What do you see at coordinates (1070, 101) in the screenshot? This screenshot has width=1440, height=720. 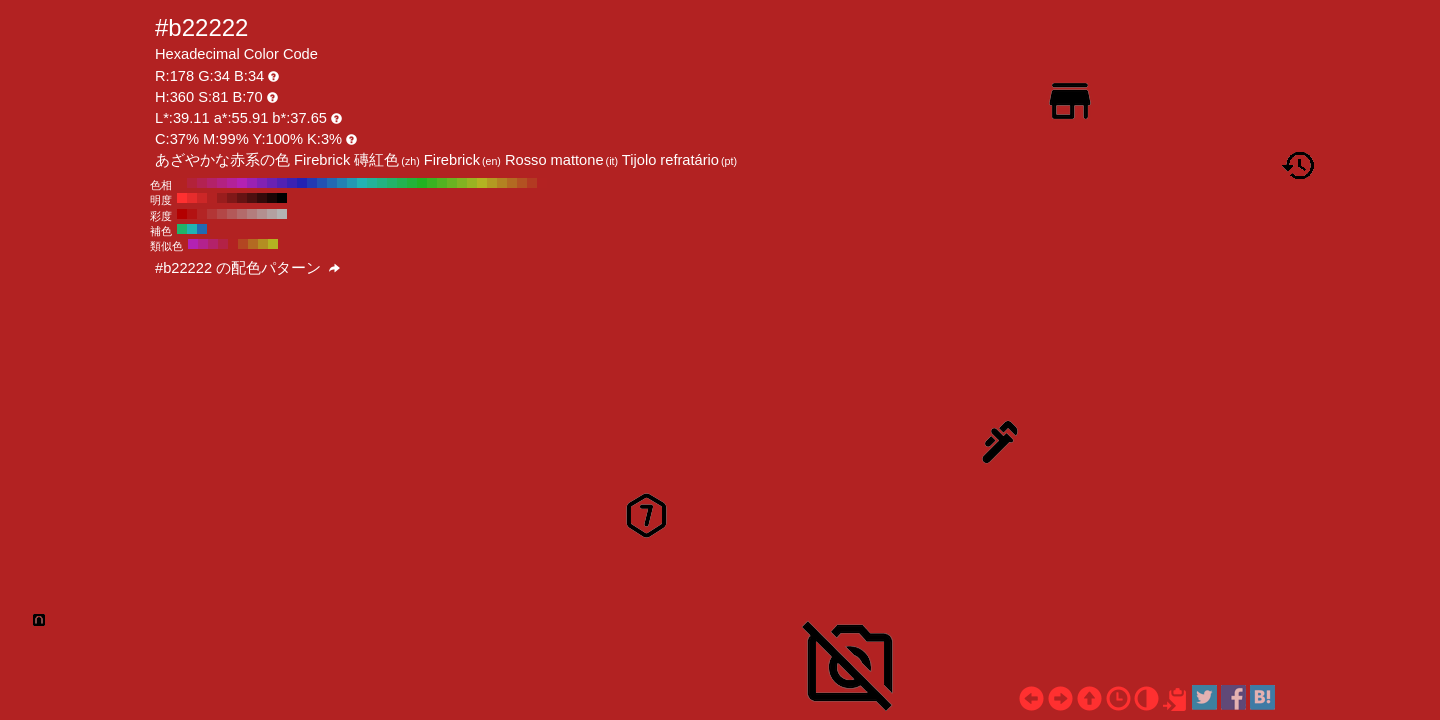 I see `access the store or marketplace` at bounding box center [1070, 101].